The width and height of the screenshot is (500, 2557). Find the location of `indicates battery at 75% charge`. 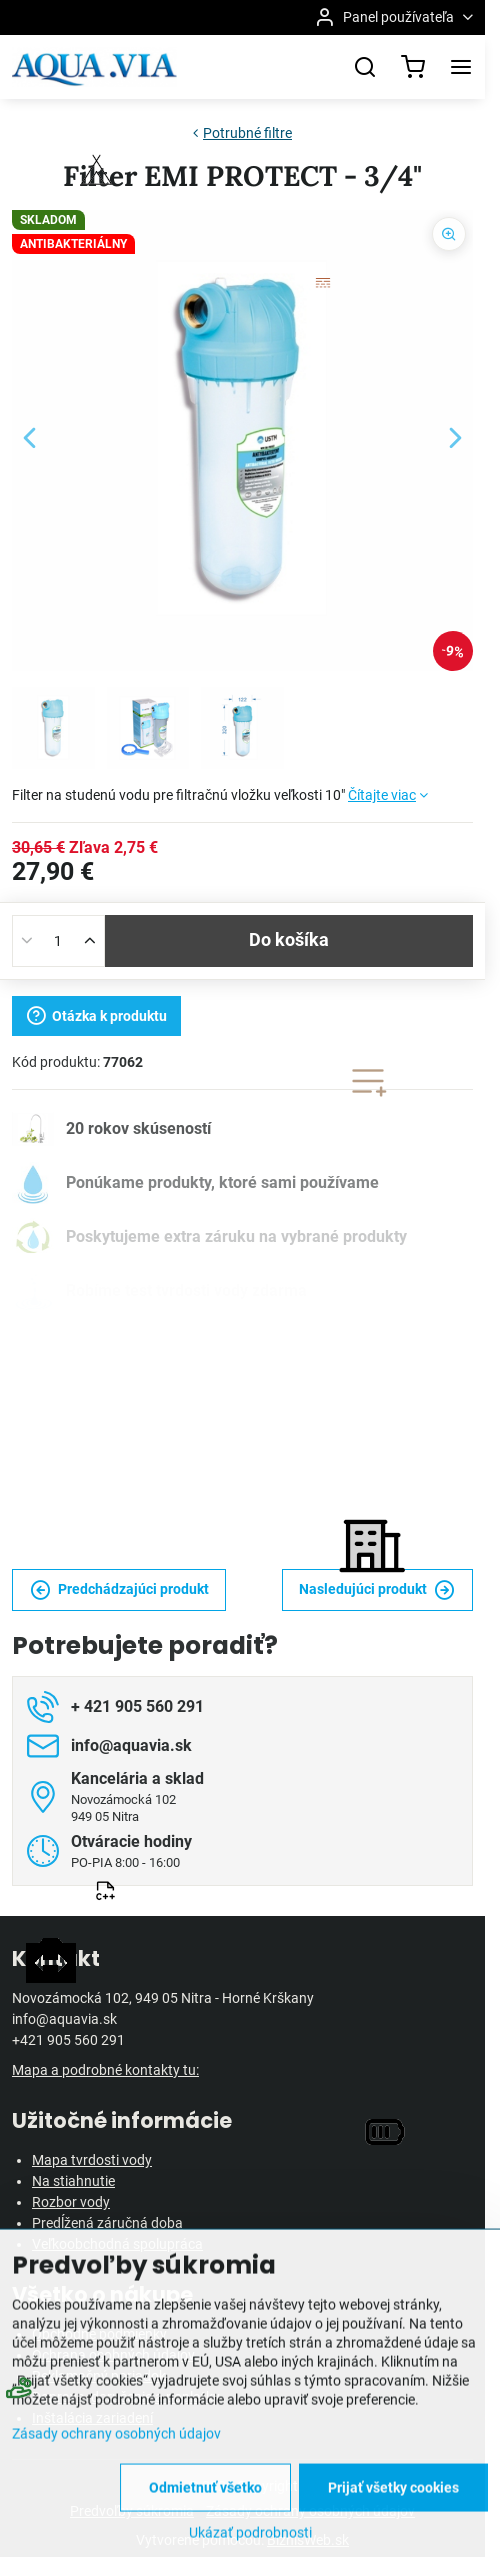

indicates battery at 75% charge is located at coordinates (385, 2132).